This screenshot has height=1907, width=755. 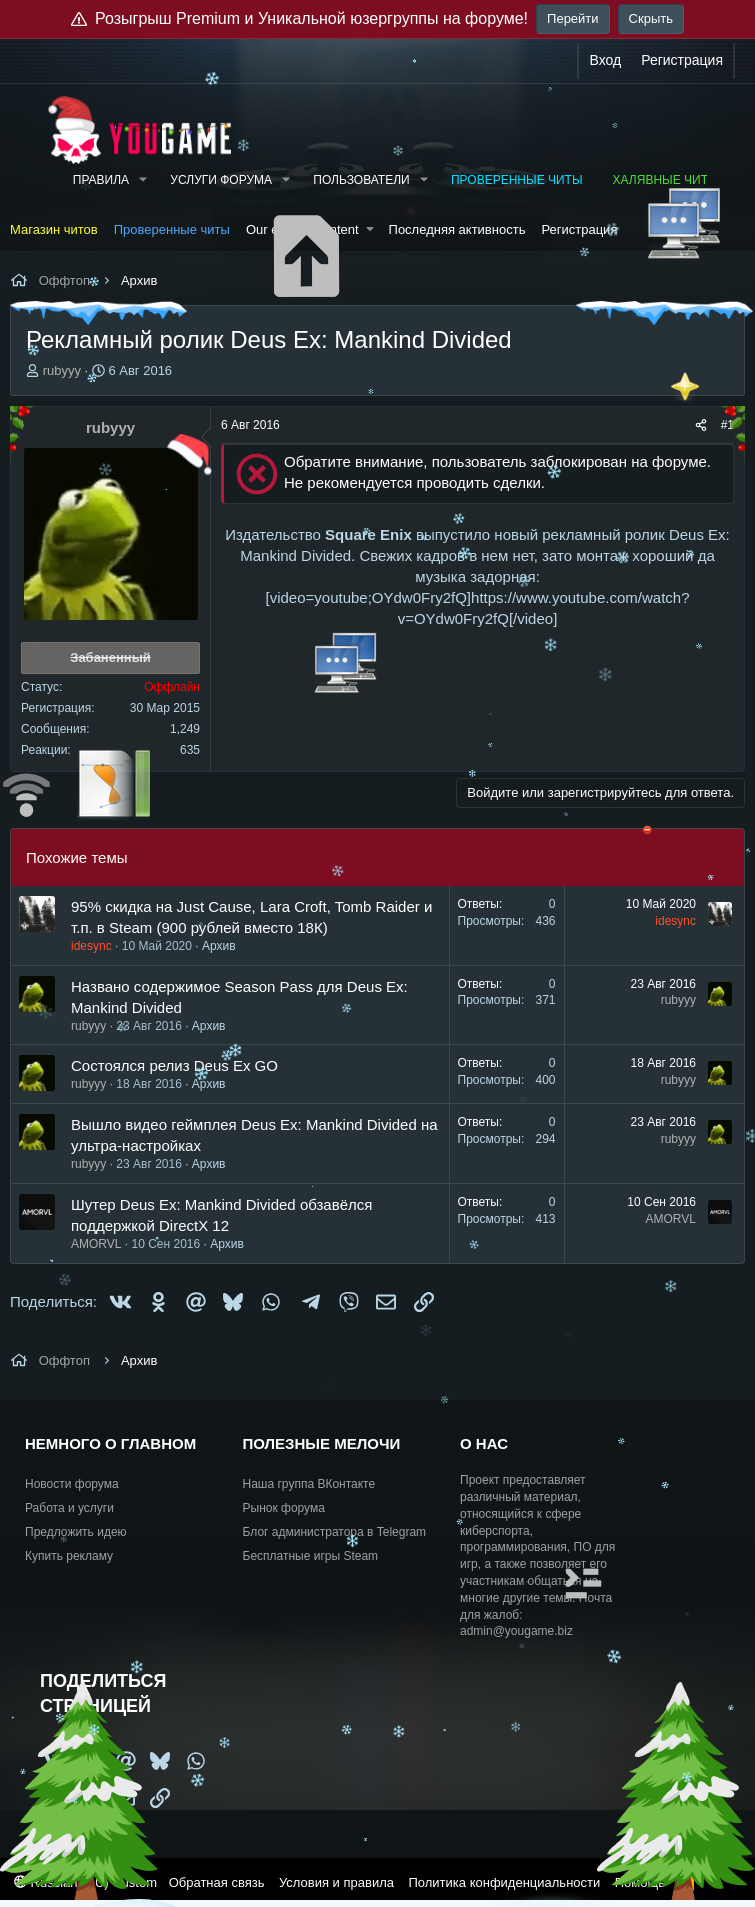 I want to click on indicates moderate wireless signal strength, so click(x=26, y=793).